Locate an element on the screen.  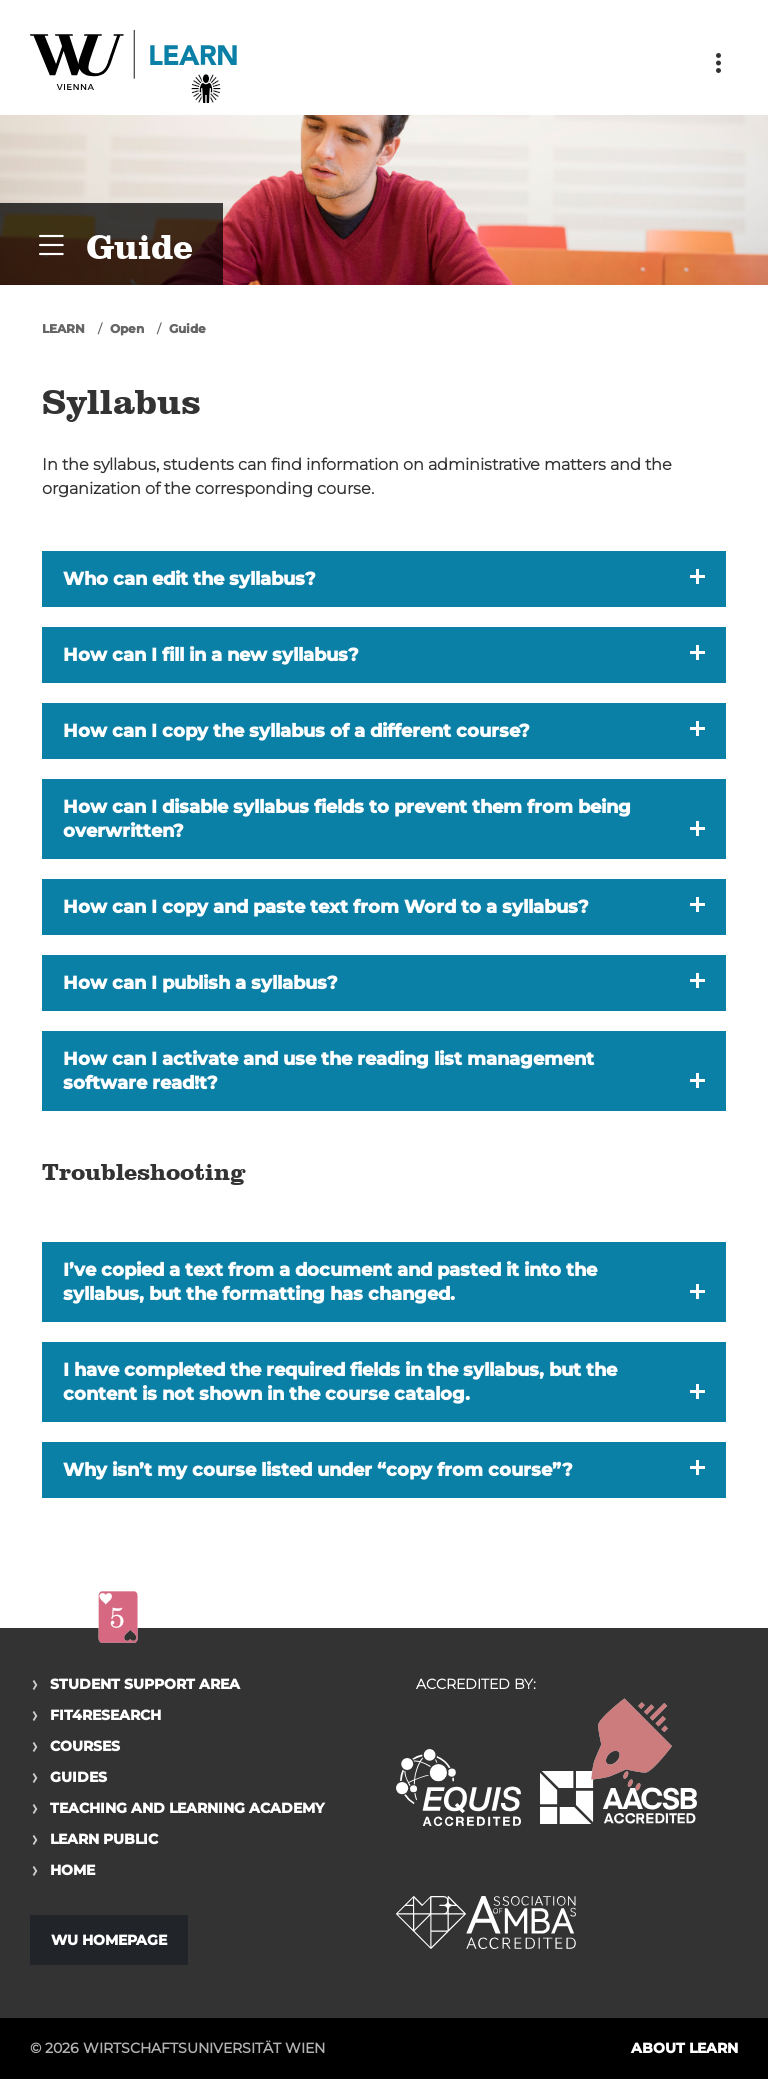
five of hearts playing card is located at coordinates (118, 1617).